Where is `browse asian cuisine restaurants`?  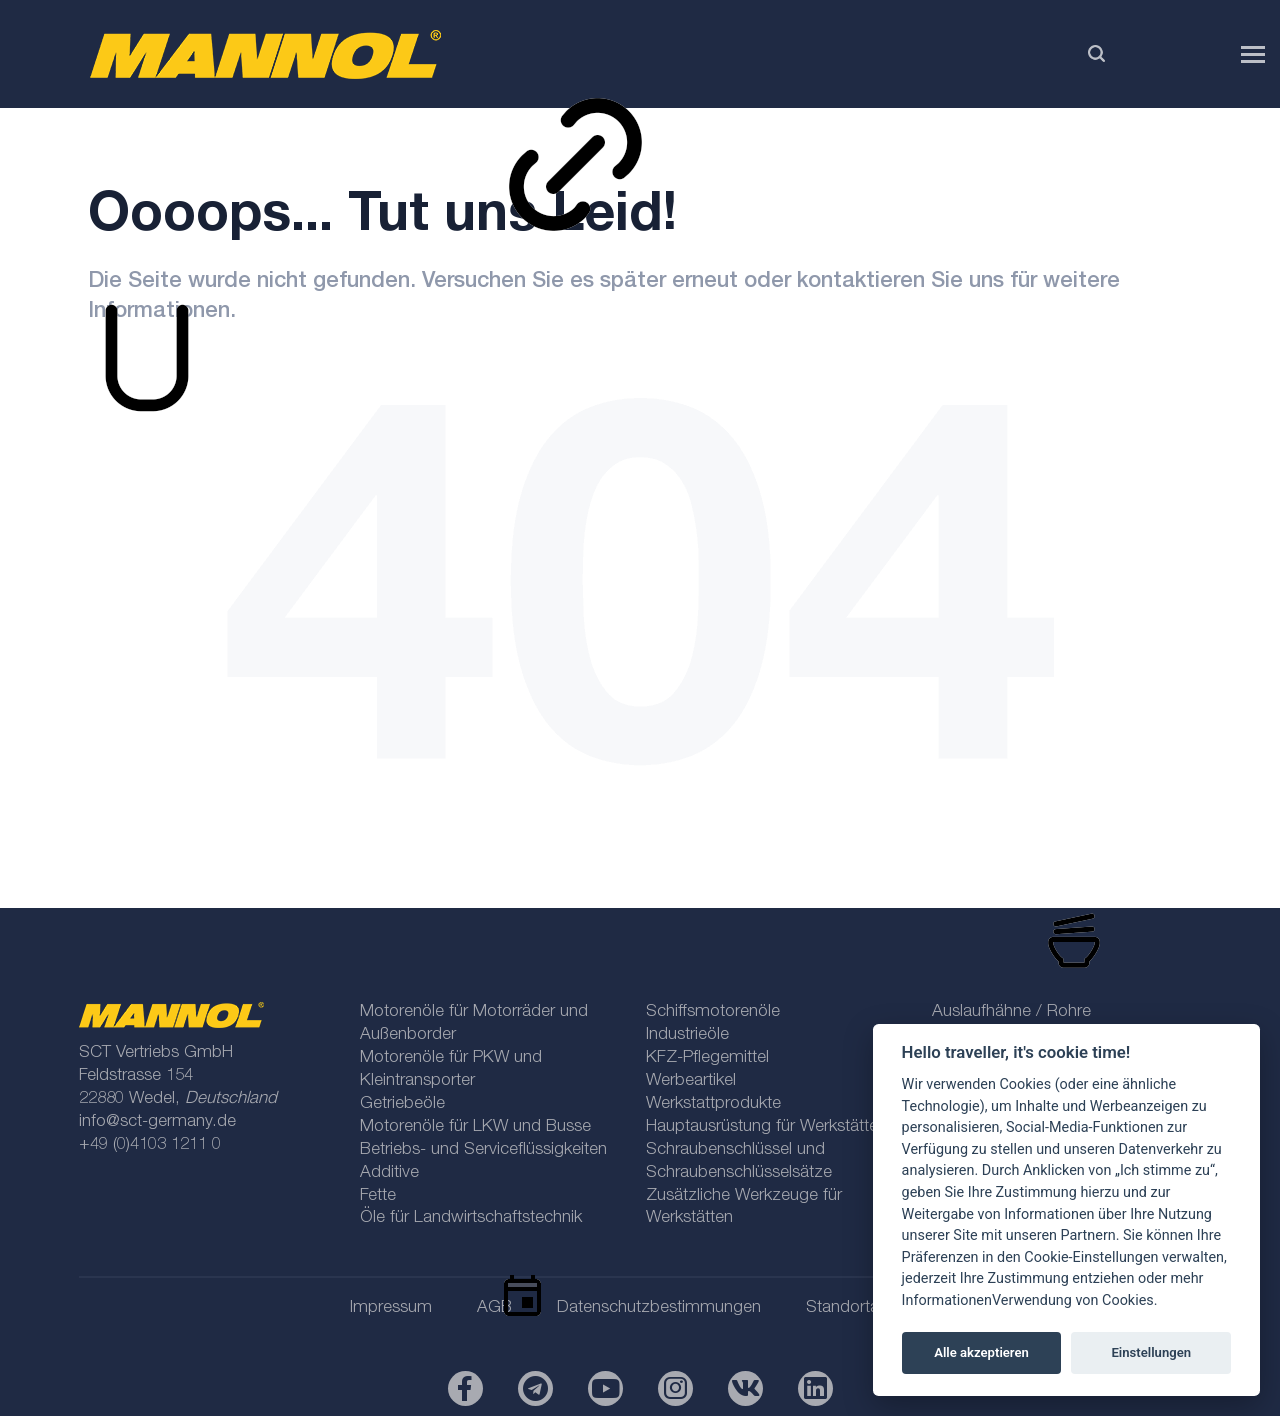
browse asian cuisine restaurants is located at coordinates (1074, 942).